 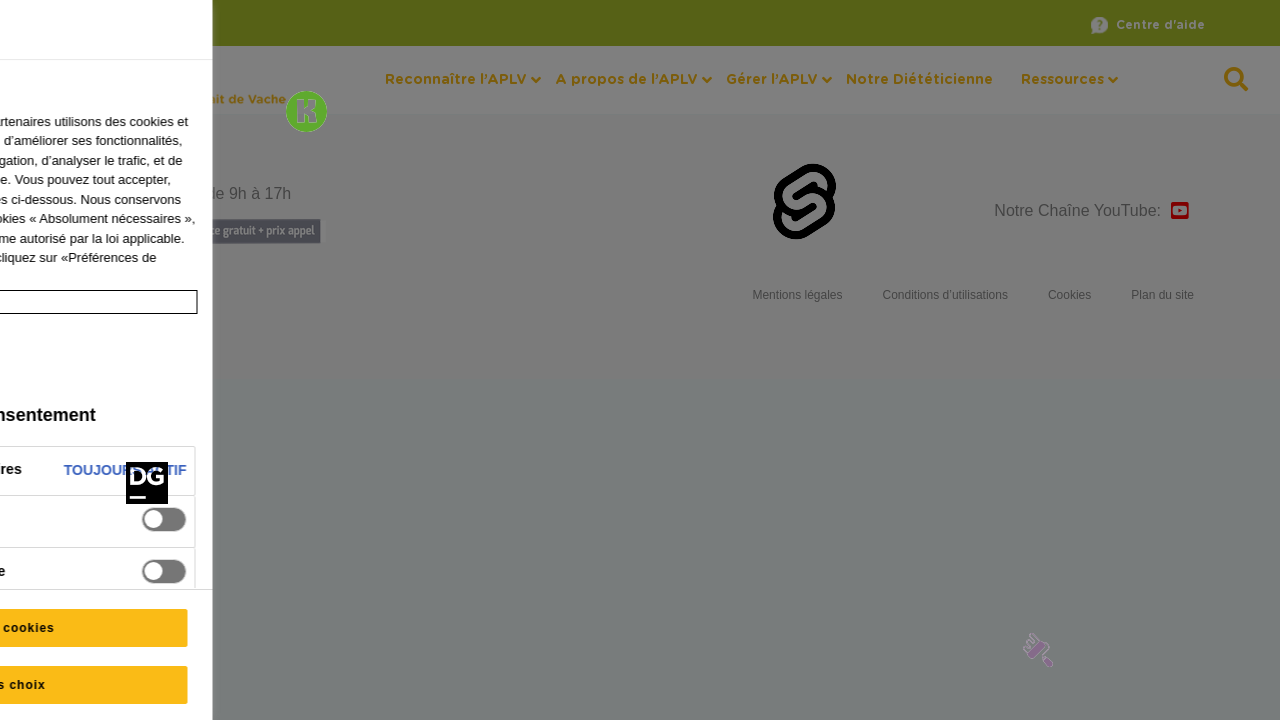 What do you see at coordinates (804, 201) in the screenshot?
I see `svelte framework logo` at bounding box center [804, 201].